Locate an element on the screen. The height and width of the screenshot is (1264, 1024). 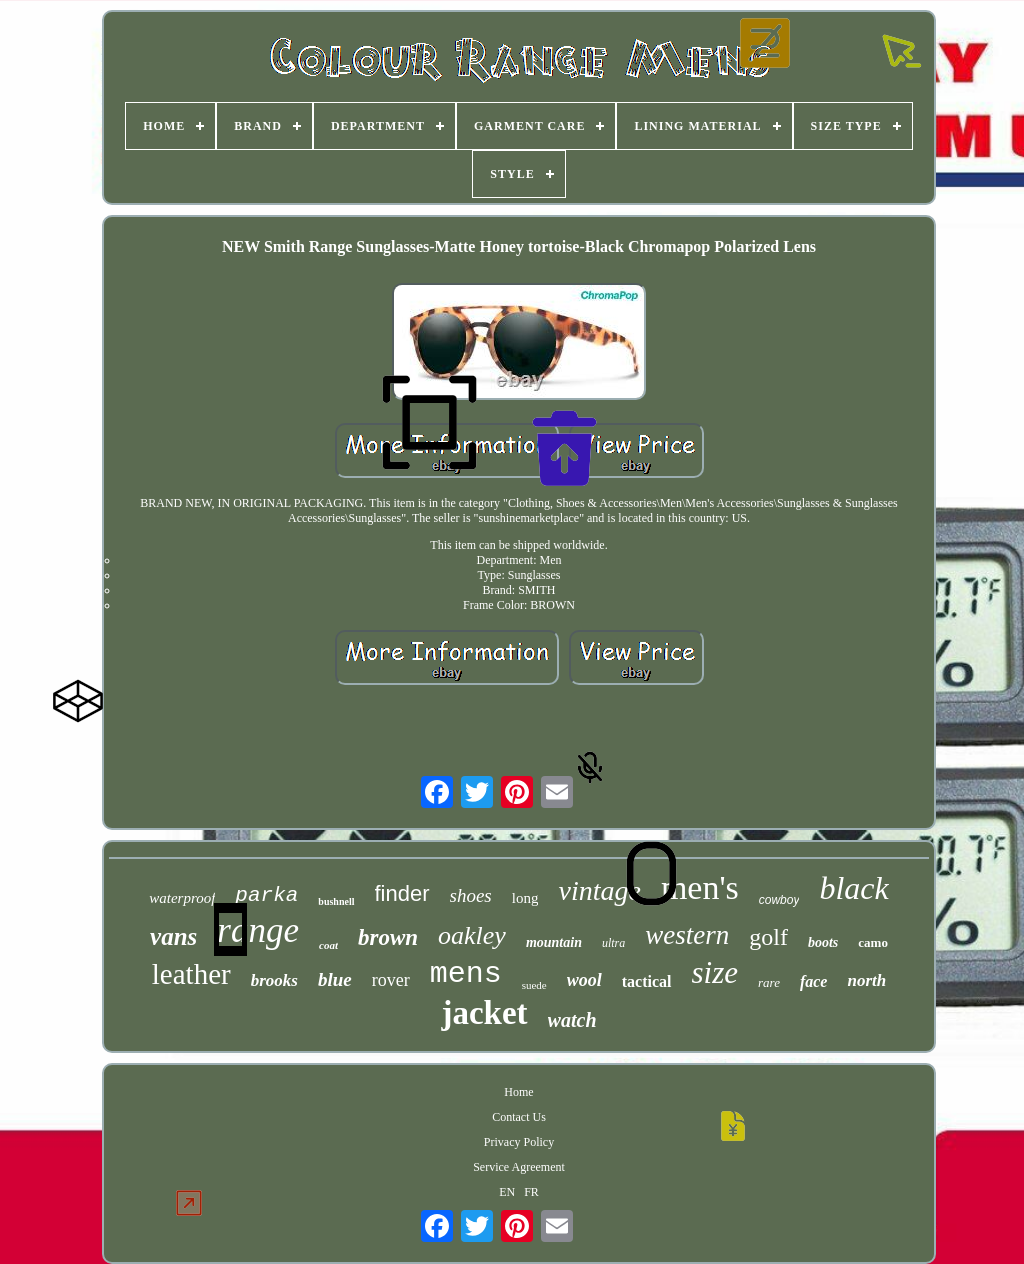
restore item from trash is located at coordinates (564, 449).